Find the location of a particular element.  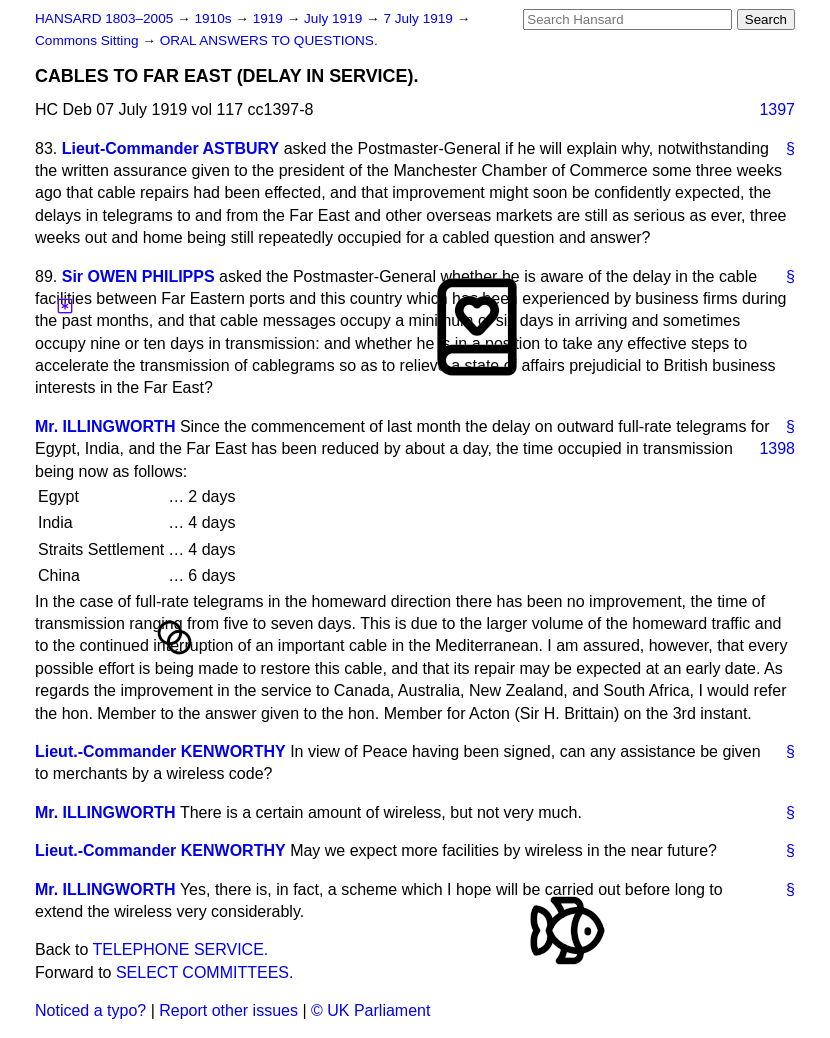

blend or merge layers together is located at coordinates (174, 637).